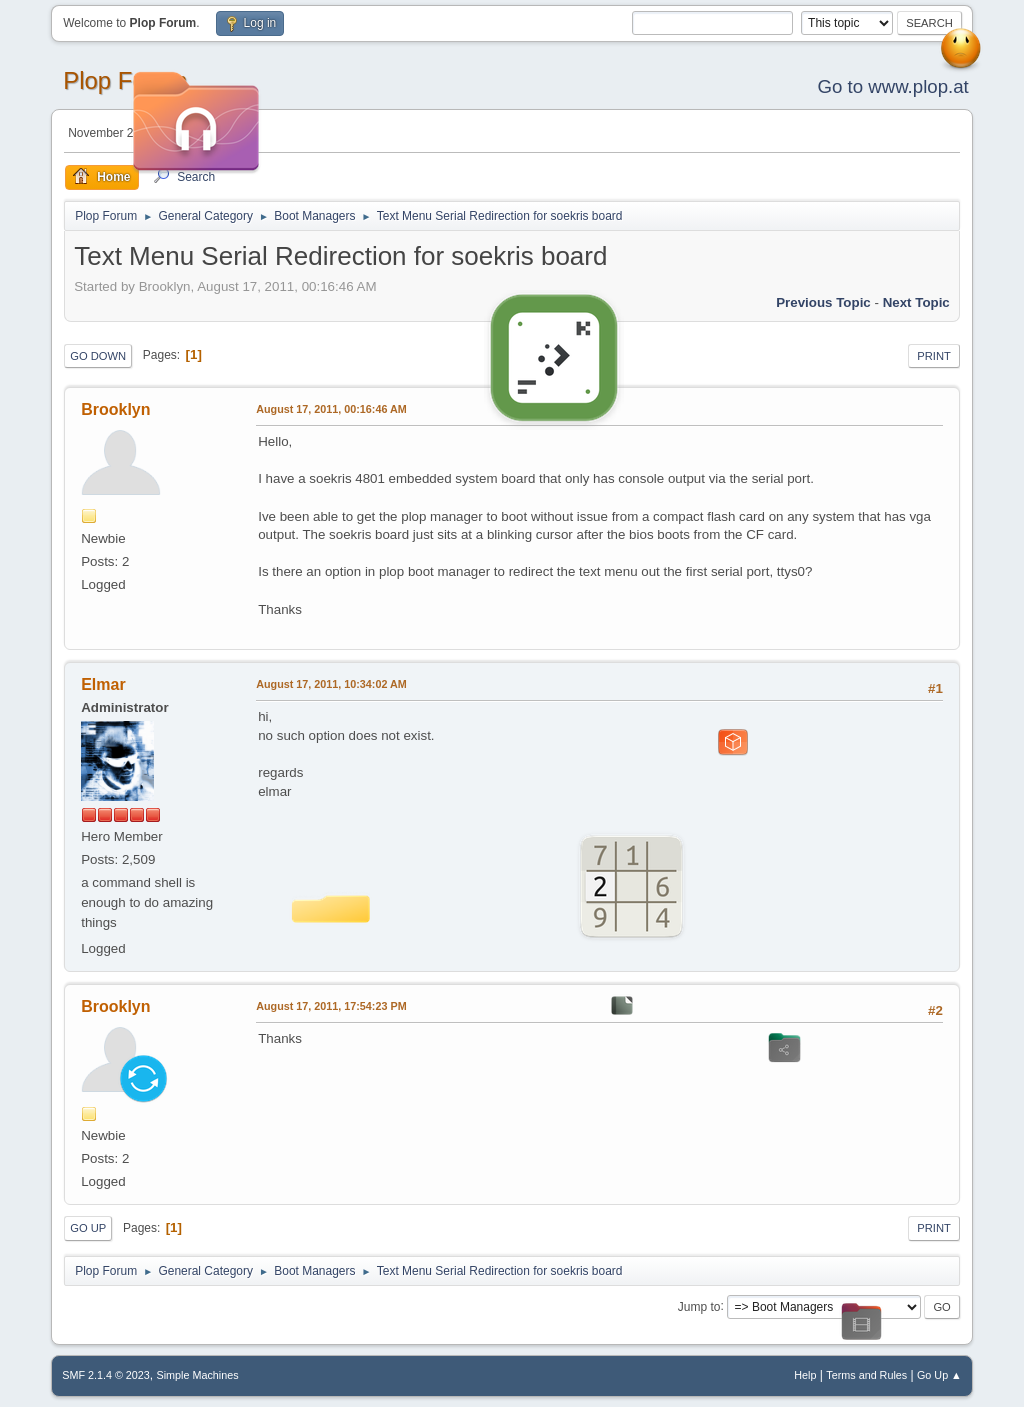 This screenshot has height=1407, width=1024. What do you see at coordinates (554, 360) in the screenshot?
I see `access CPU and processor settings` at bounding box center [554, 360].